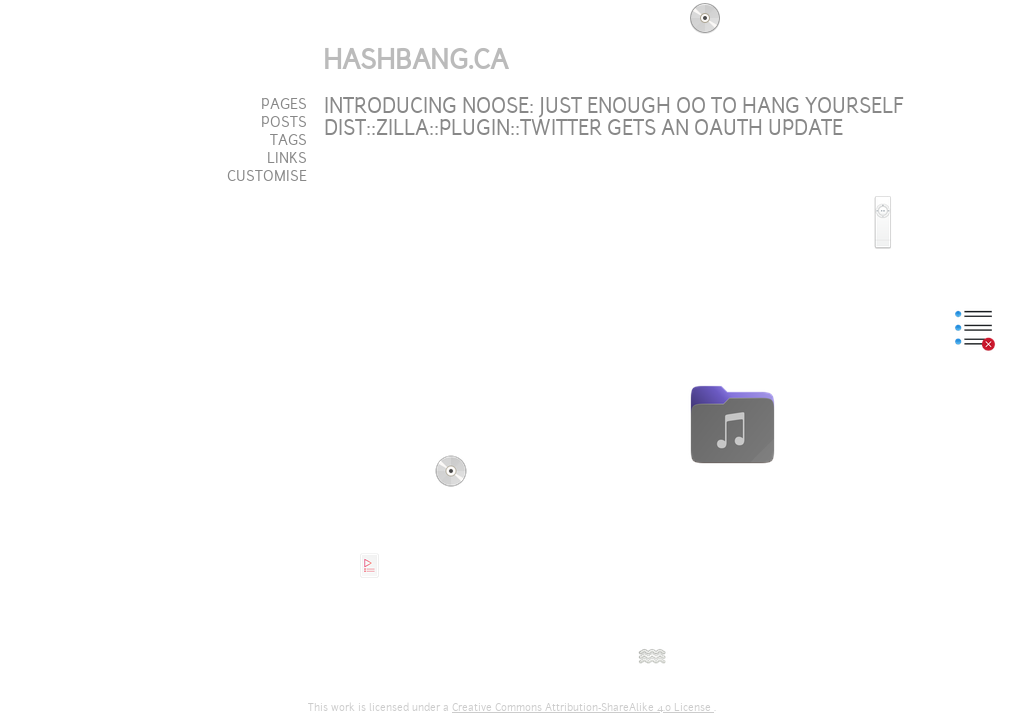  What do you see at coordinates (973, 328) in the screenshot?
I see `remove an item from the list` at bounding box center [973, 328].